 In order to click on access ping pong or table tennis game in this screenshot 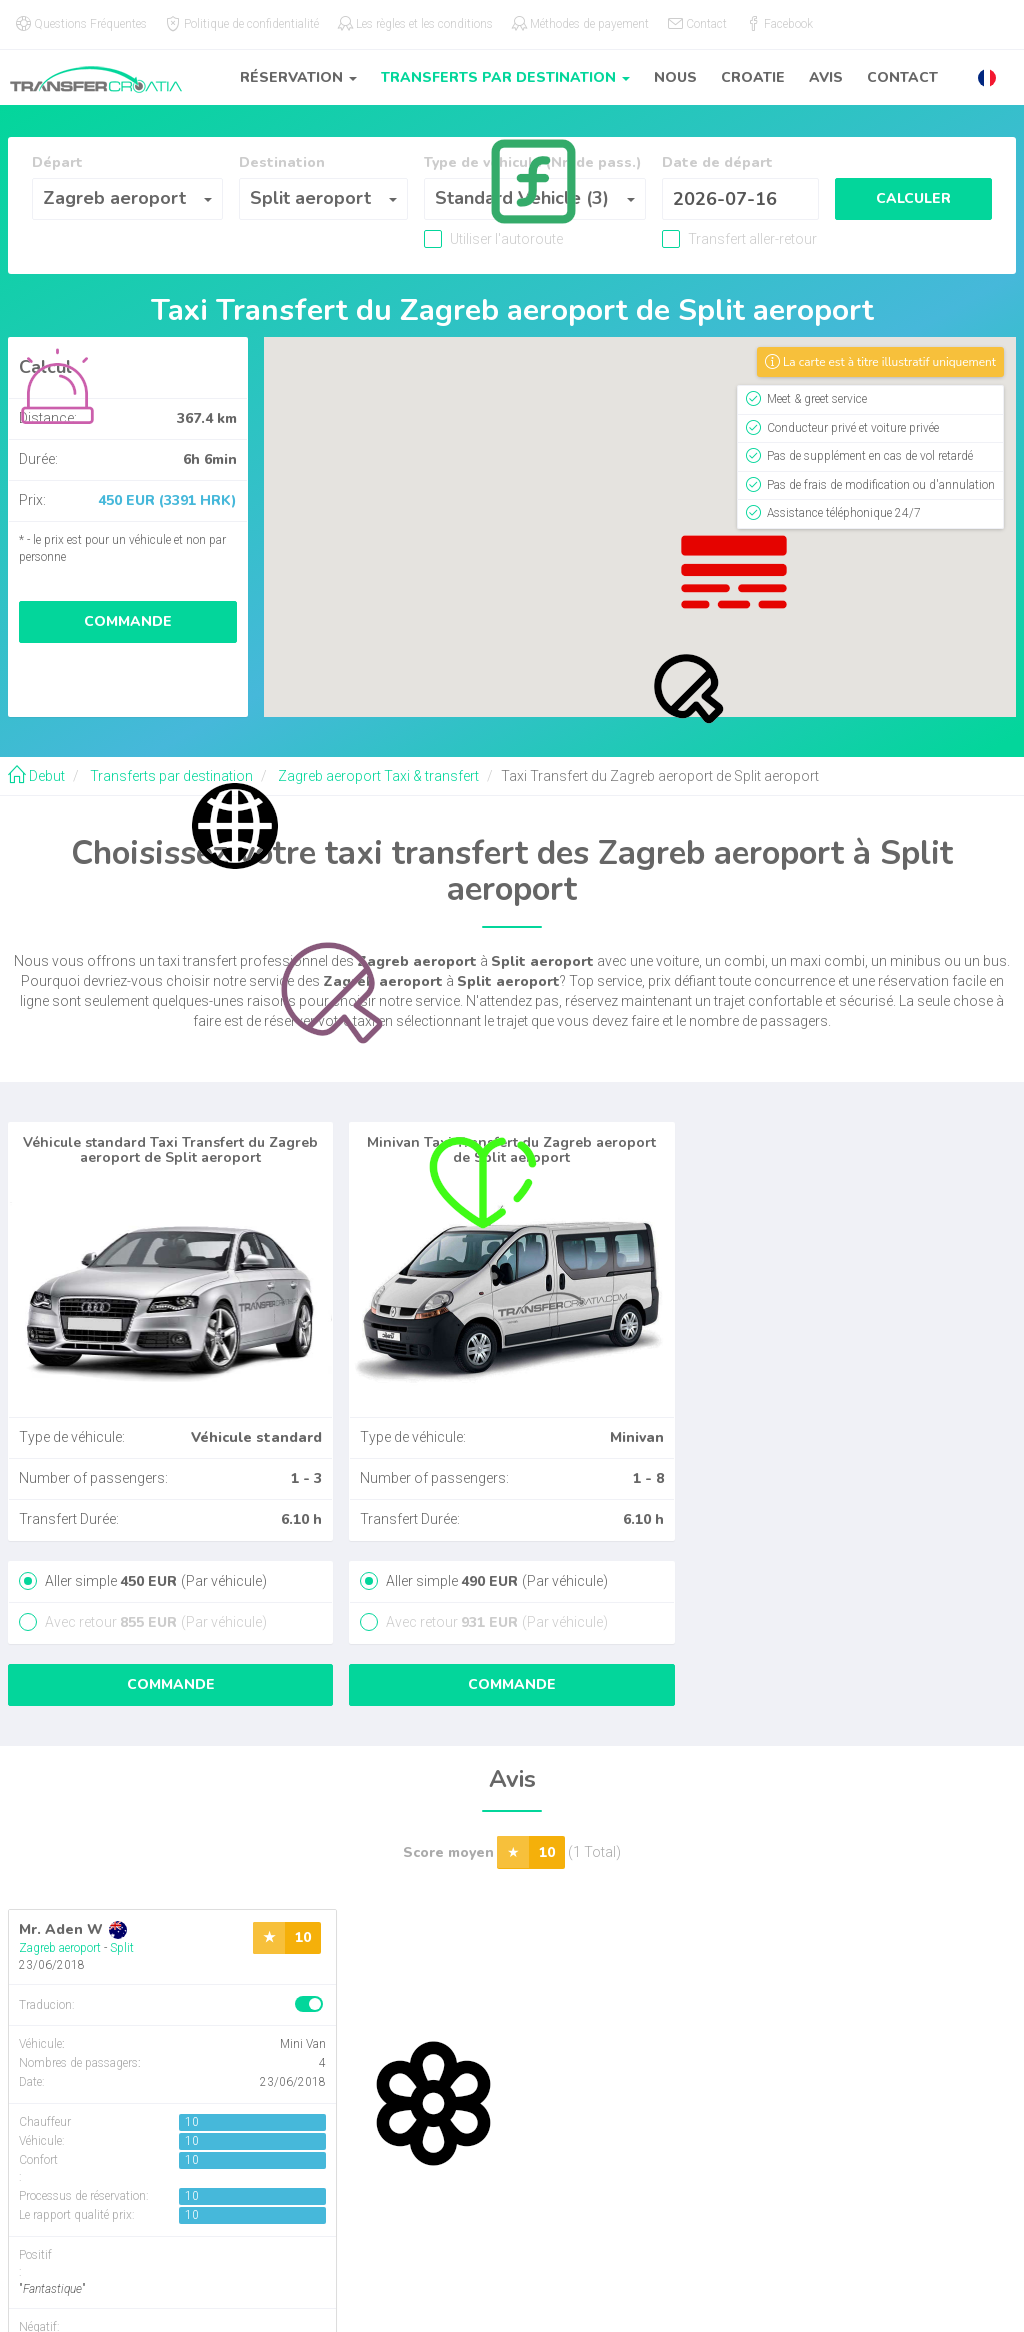, I will do `click(687, 687)`.